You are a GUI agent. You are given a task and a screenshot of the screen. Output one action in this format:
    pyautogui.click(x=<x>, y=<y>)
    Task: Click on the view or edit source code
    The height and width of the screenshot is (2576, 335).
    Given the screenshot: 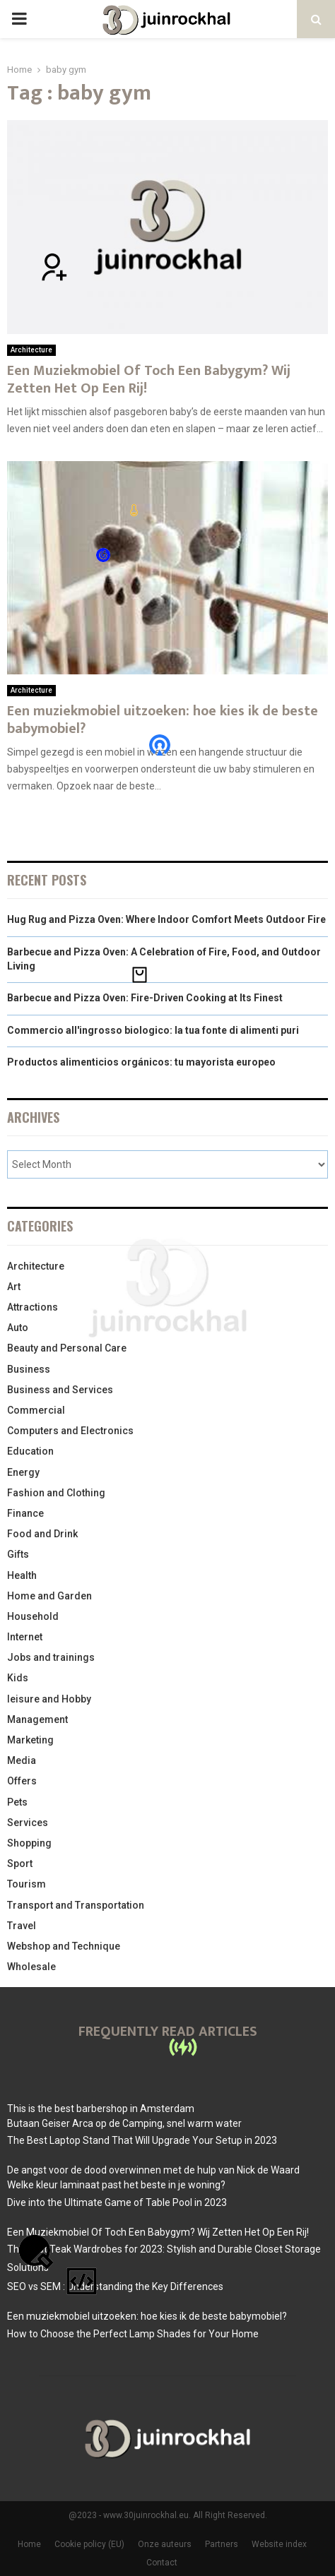 What is the action you would take?
    pyautogui.click(x=81, y=2281)
    